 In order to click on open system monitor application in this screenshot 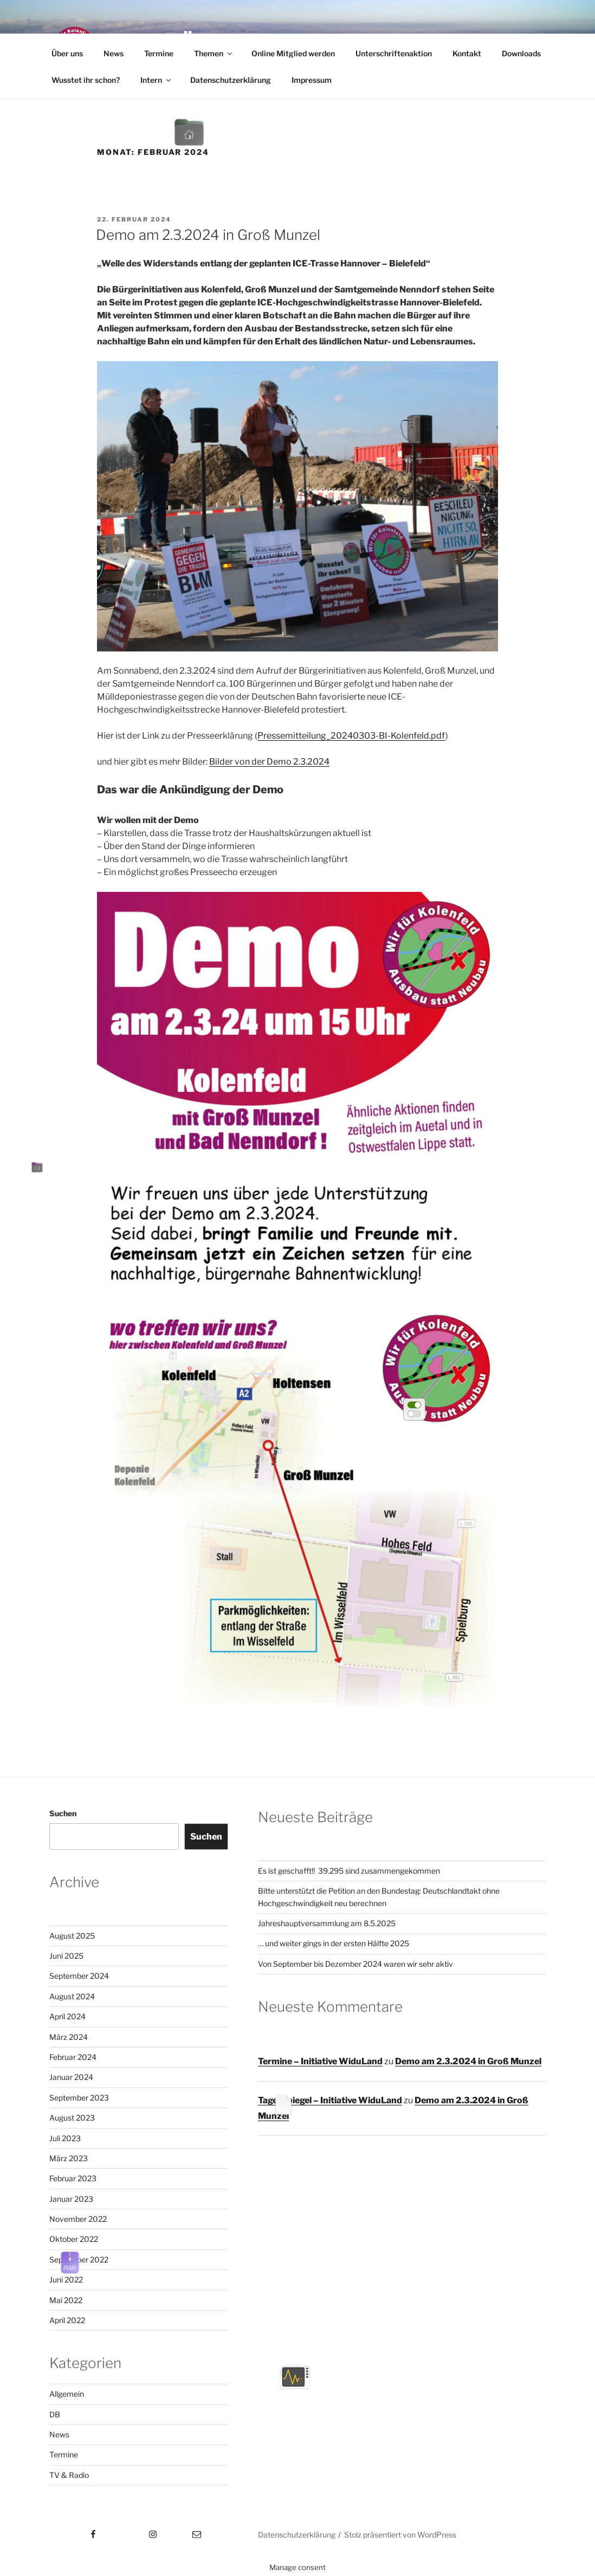, I will do `click(295, 2377)`.